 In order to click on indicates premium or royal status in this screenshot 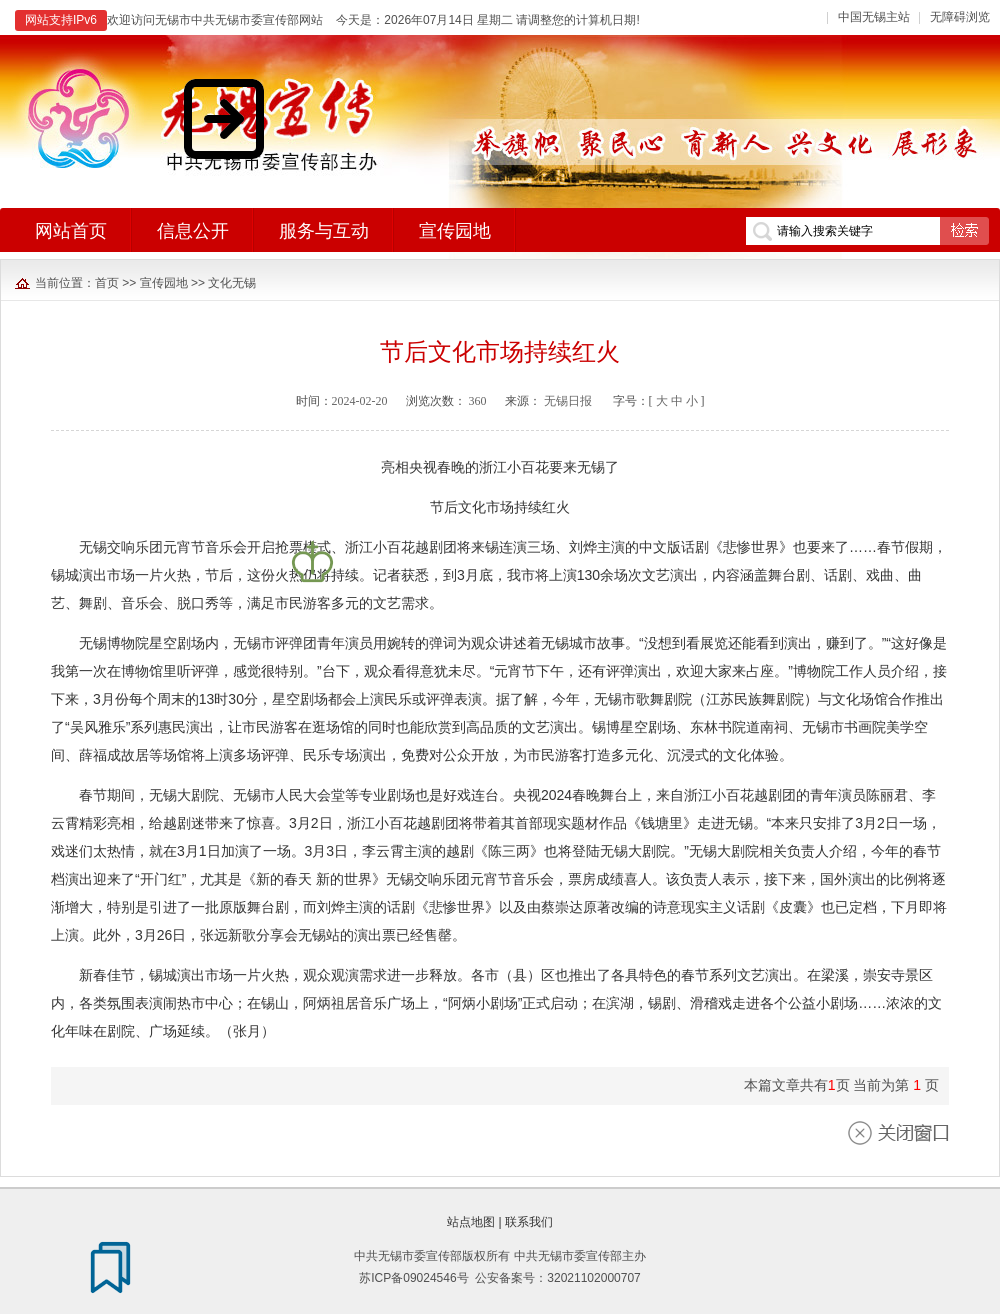, I will do `click(312, 564)`.